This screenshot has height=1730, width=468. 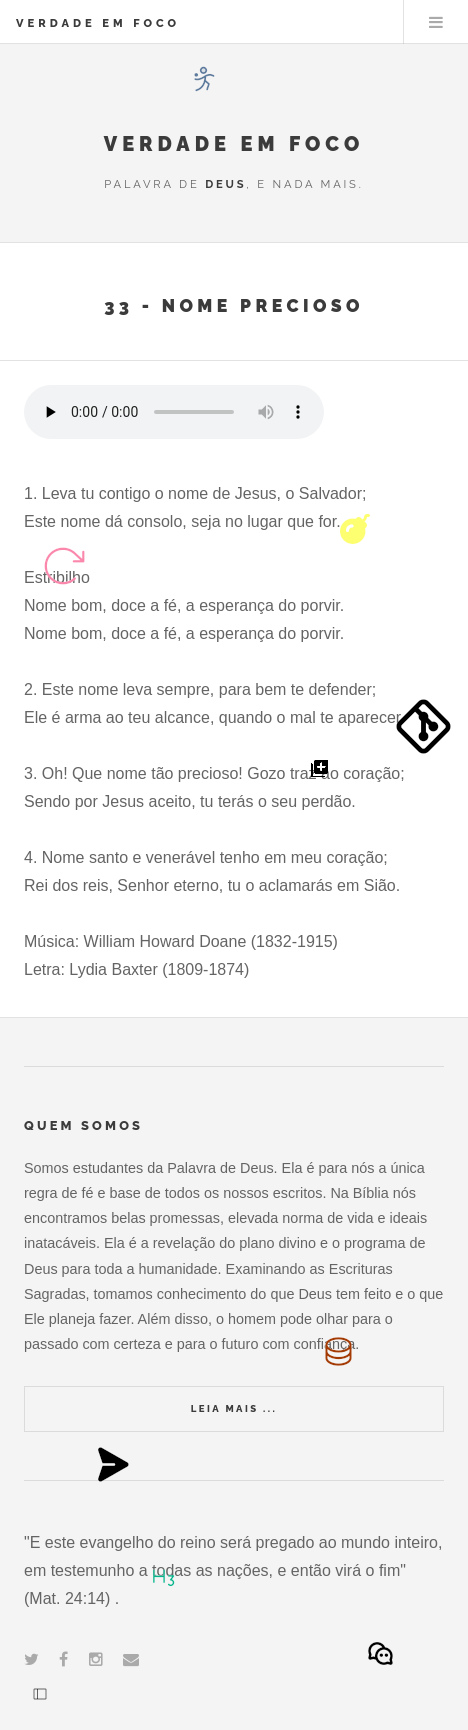 What do you see at coordinates (423, 726) in the screenshot?
I see `access git repository settings` at bounding box center [423, 726].